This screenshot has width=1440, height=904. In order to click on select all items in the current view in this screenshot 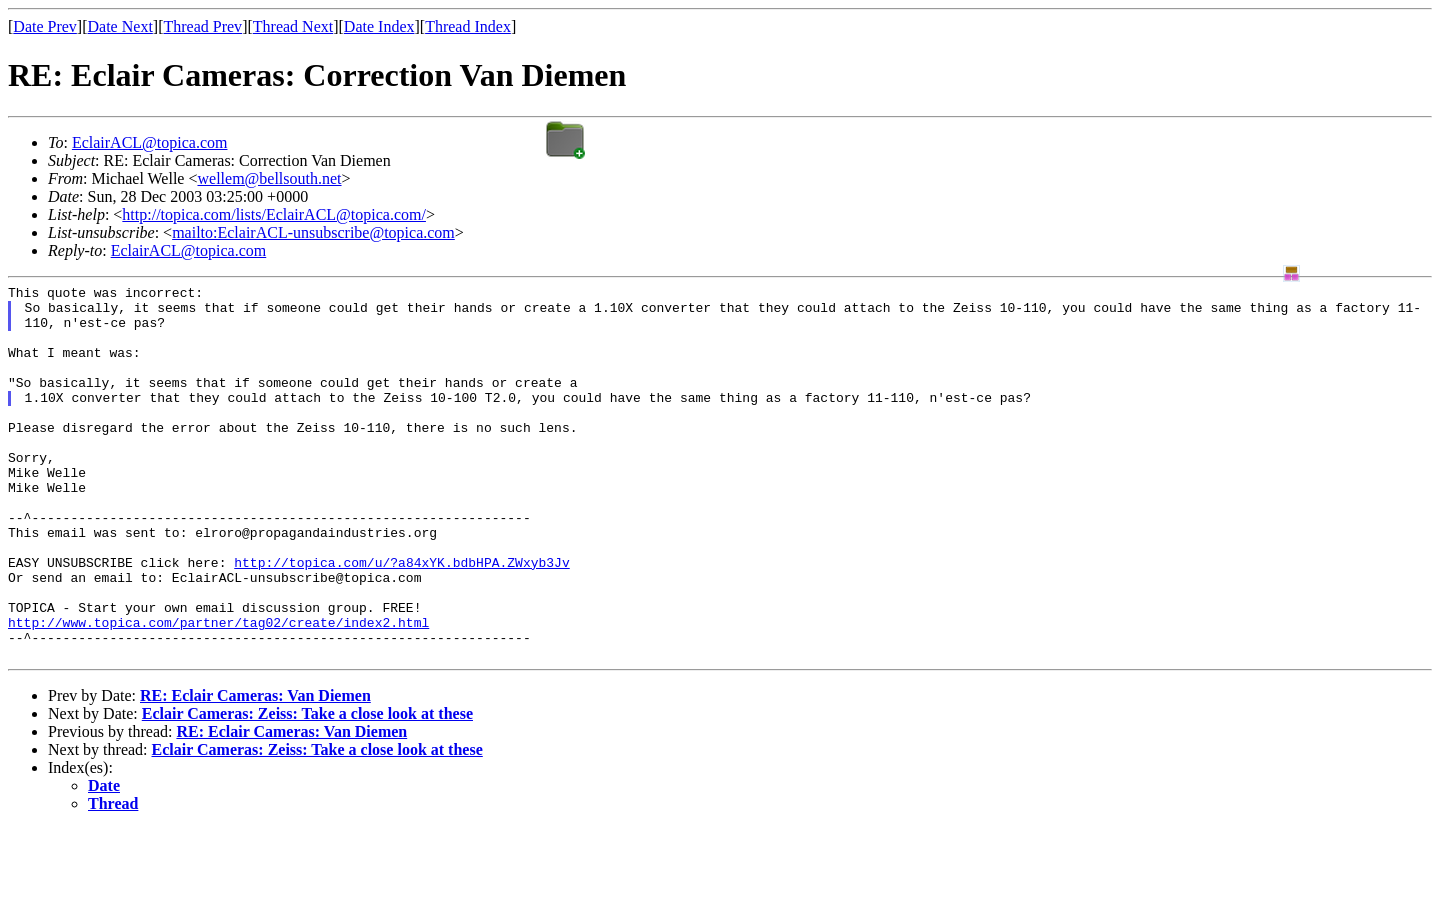, I will do `click(1291, 273)`.